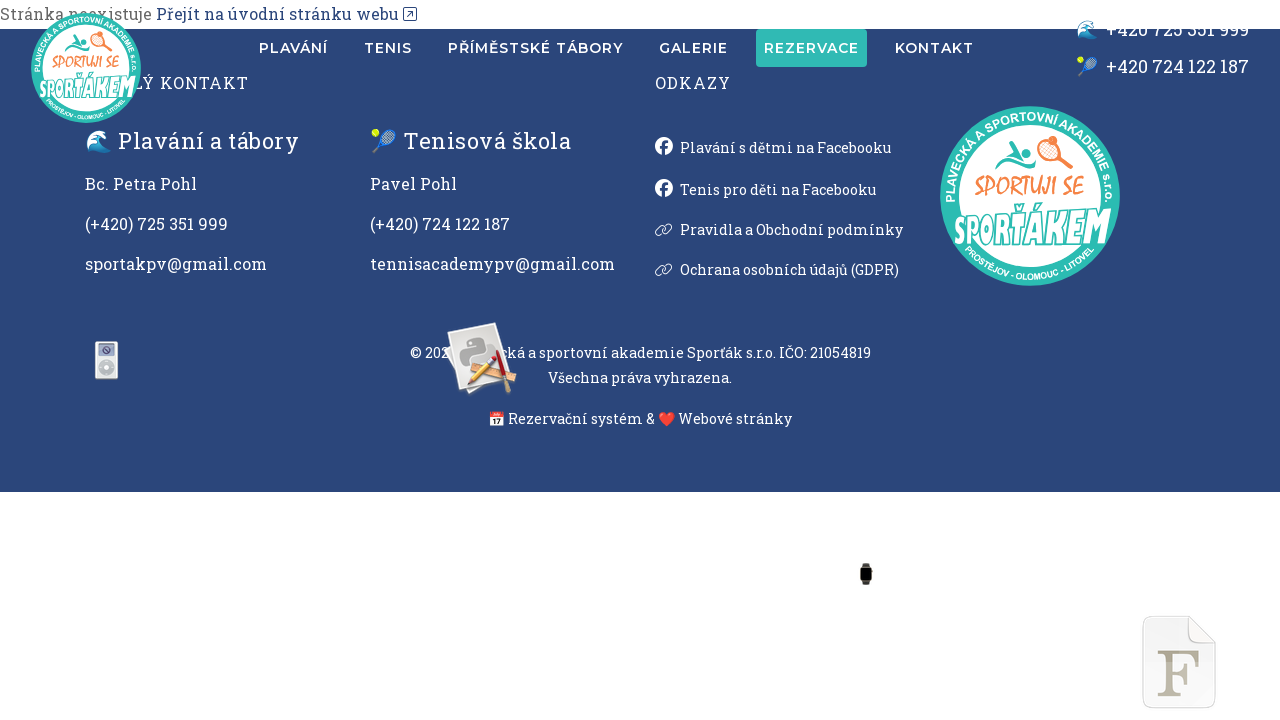 Image resolution: width=1280 pixels, height=720 pixels. Describe the element at coordinates (1179, 662) in the screenshot. I see `a fortran source code file` at that location.